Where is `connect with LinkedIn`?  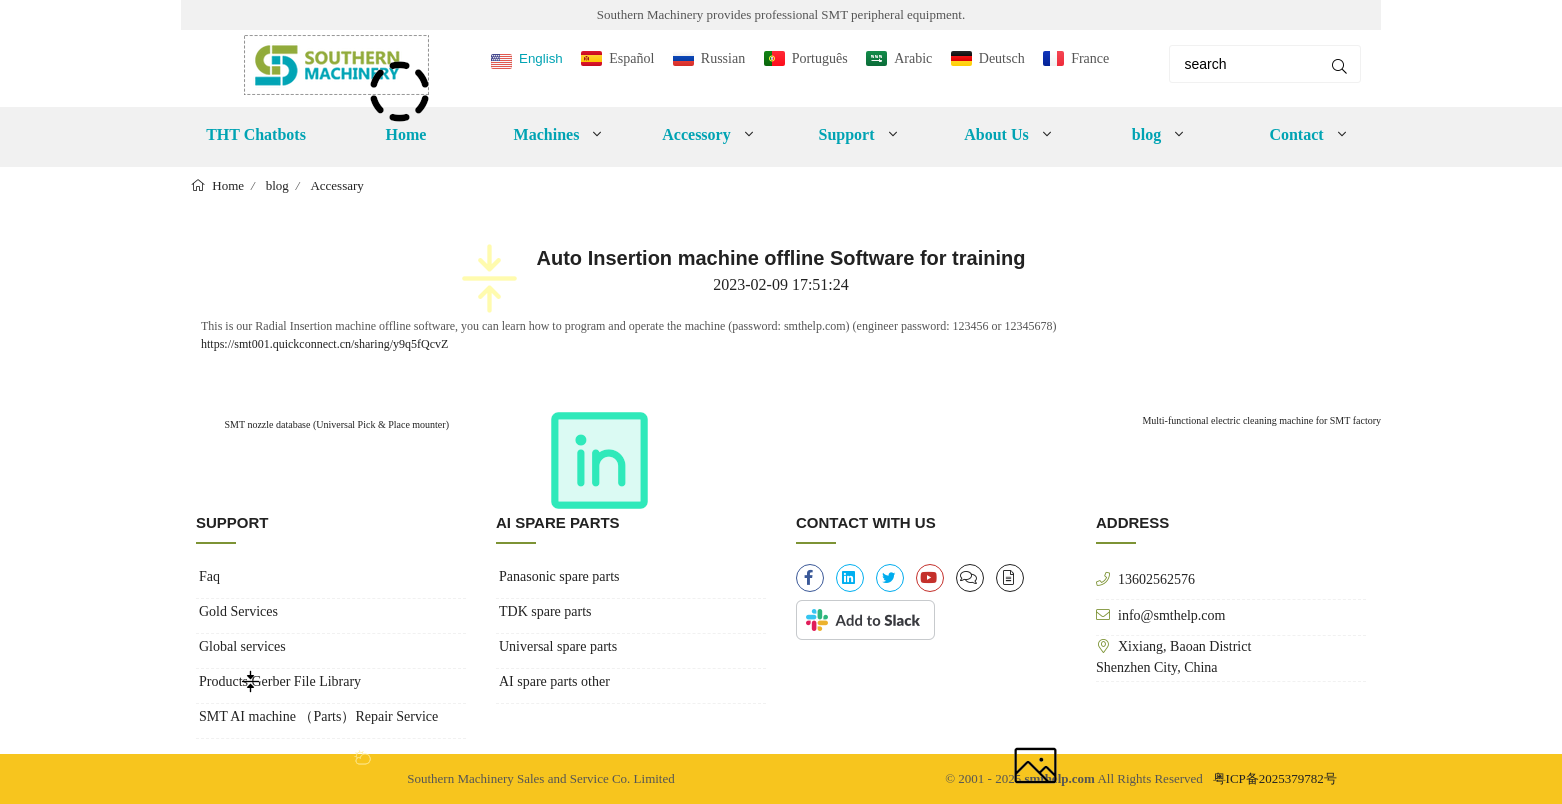
connect with LinkedIn is located at coordinates (599, 460).